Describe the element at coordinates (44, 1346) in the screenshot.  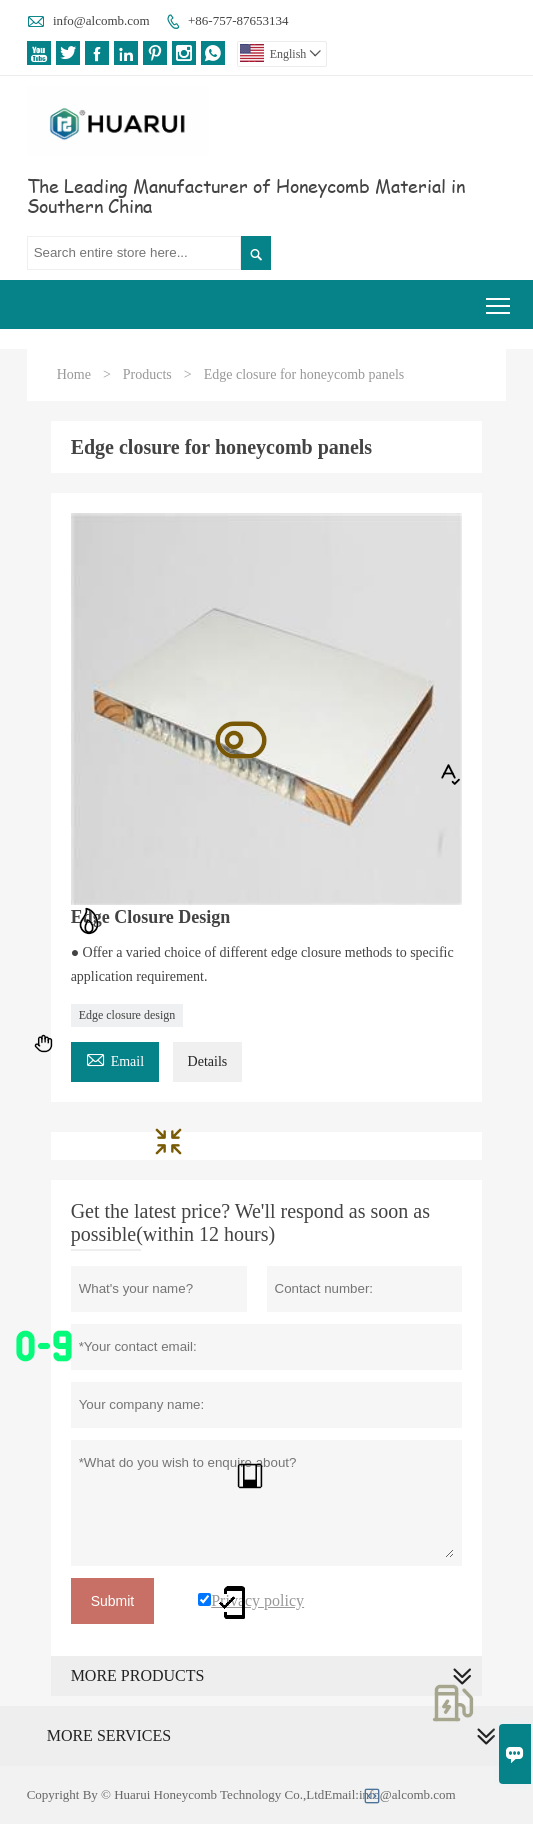
I see `sort items in ascending numerical order` at that location.